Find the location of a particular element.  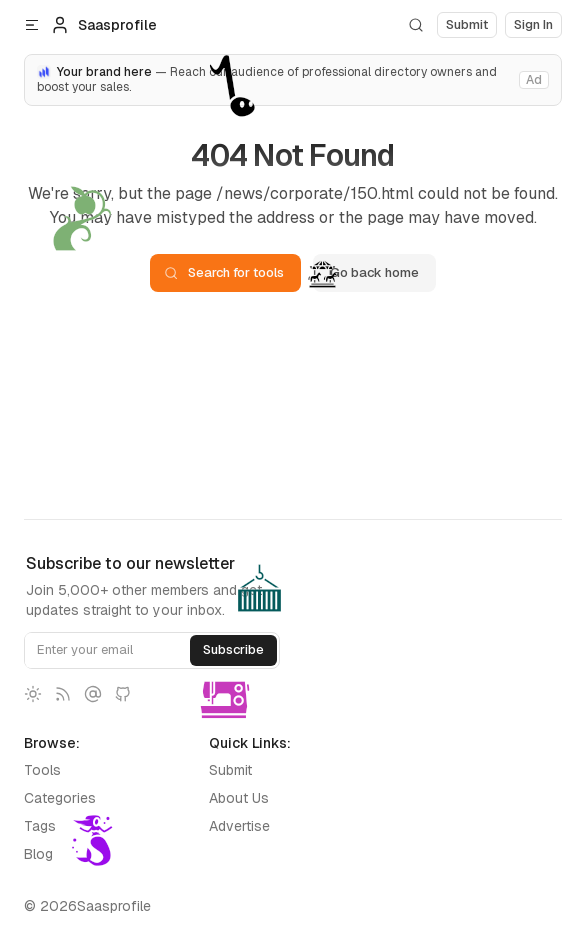

indicates plant fruiting stage in gardening game is located at coordinates (80, 218).